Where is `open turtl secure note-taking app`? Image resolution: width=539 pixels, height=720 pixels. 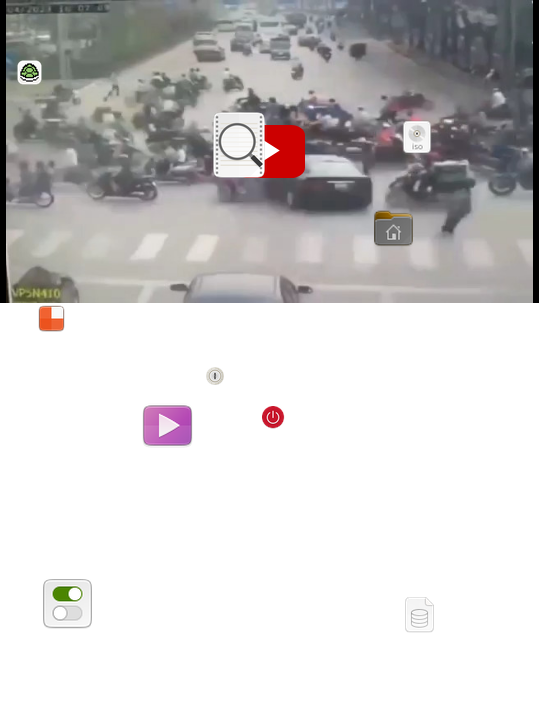
open turtl secure note-taking app is located at coordinates (29, 72).